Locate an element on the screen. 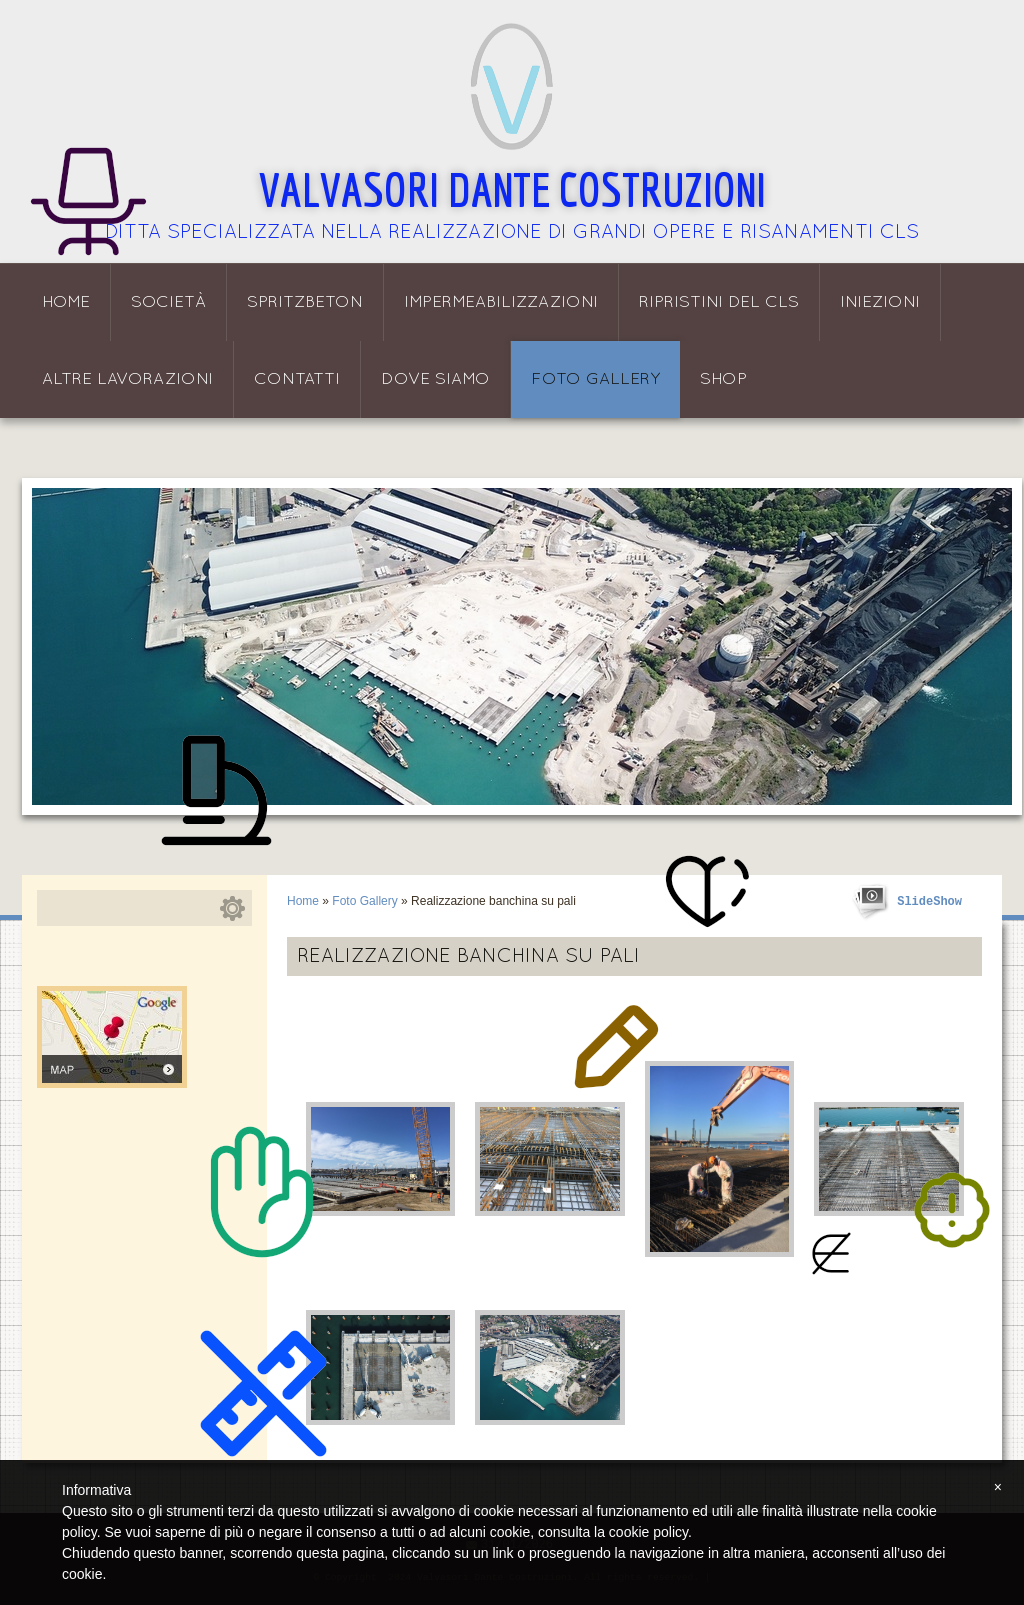 Image resolution: width=1024 pixels, height=1605 pixels. disable measurement tools is located at coordinates (263, 1393).